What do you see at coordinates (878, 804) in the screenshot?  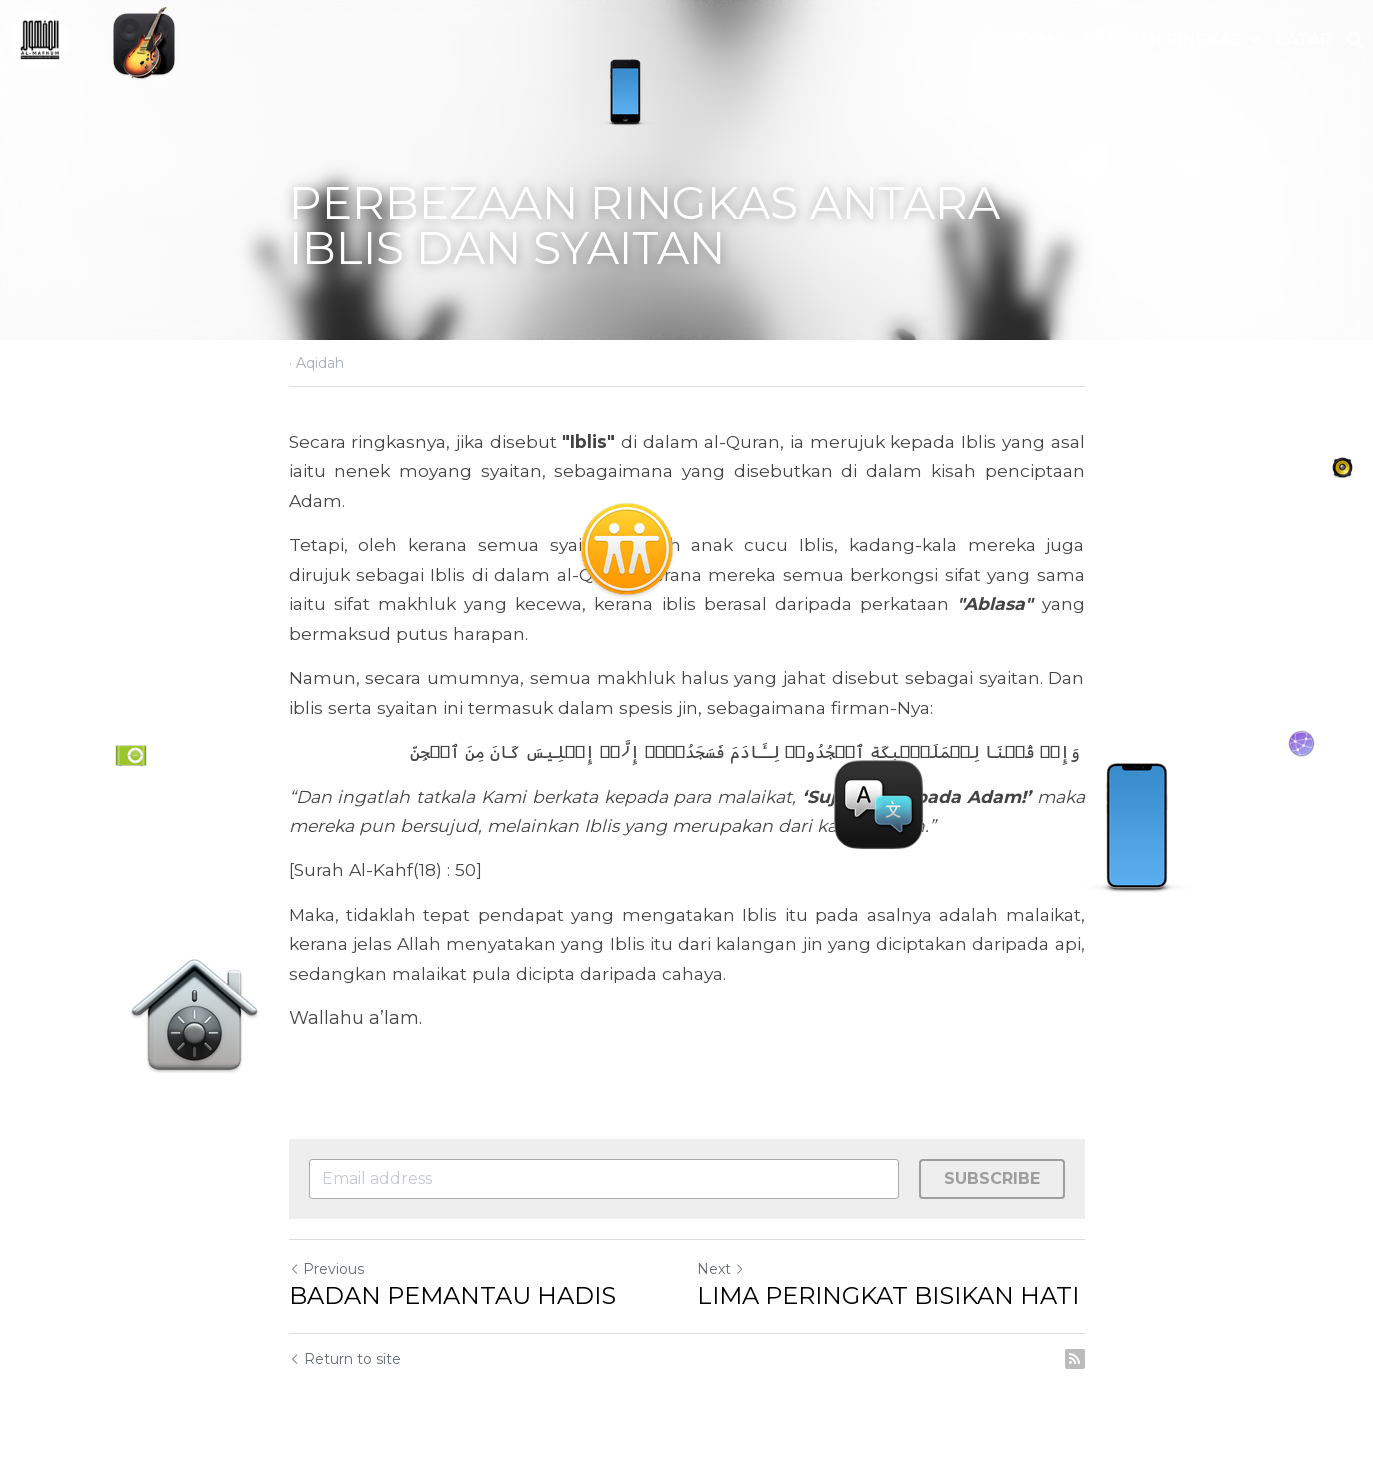 I see `open the translate app` at bounding box center [878, 804].